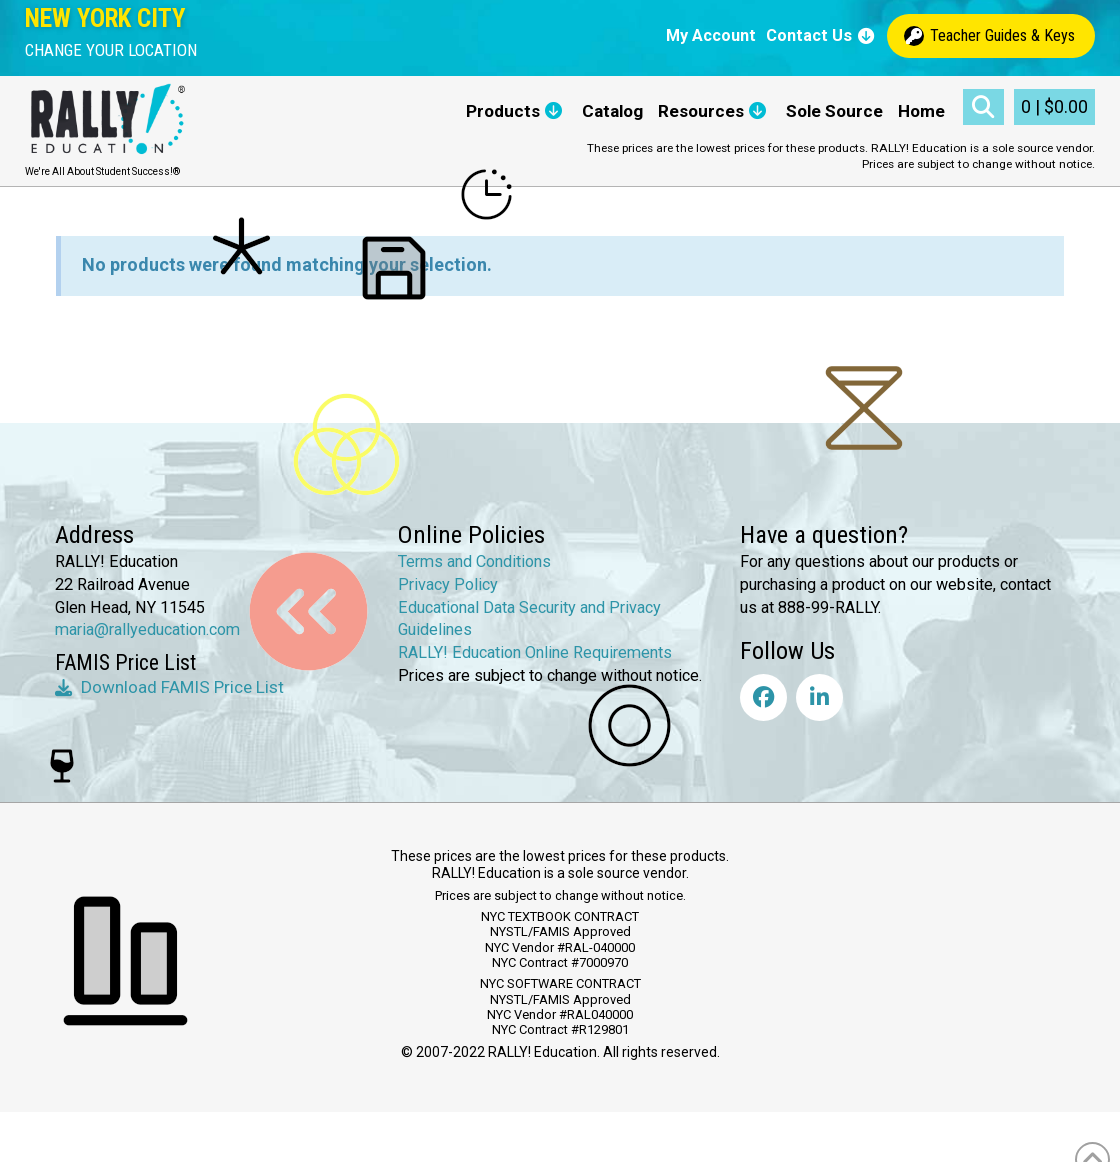  What do you see at coordinates (486, 194) in the screenshot?
I see `view countdown timer` at bounding box center [486, 194].